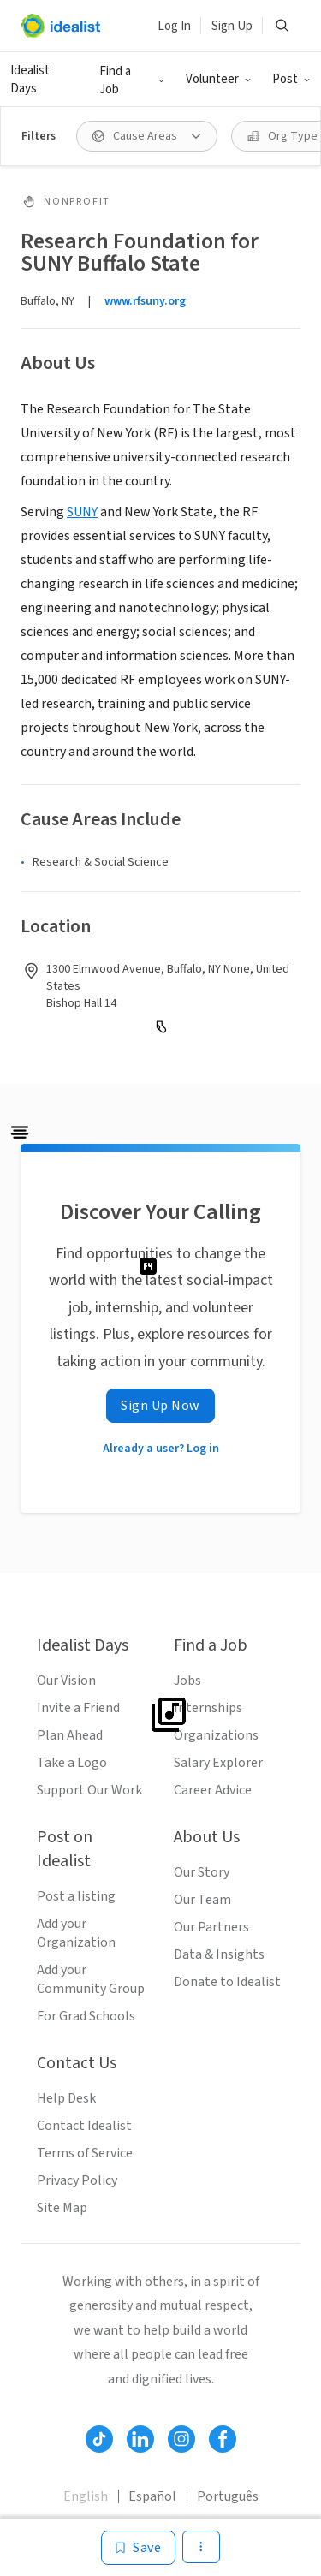  Describe the element at coordinates (161, 1026) in the screenshot. I see `view clothing or apparel category` at that location.